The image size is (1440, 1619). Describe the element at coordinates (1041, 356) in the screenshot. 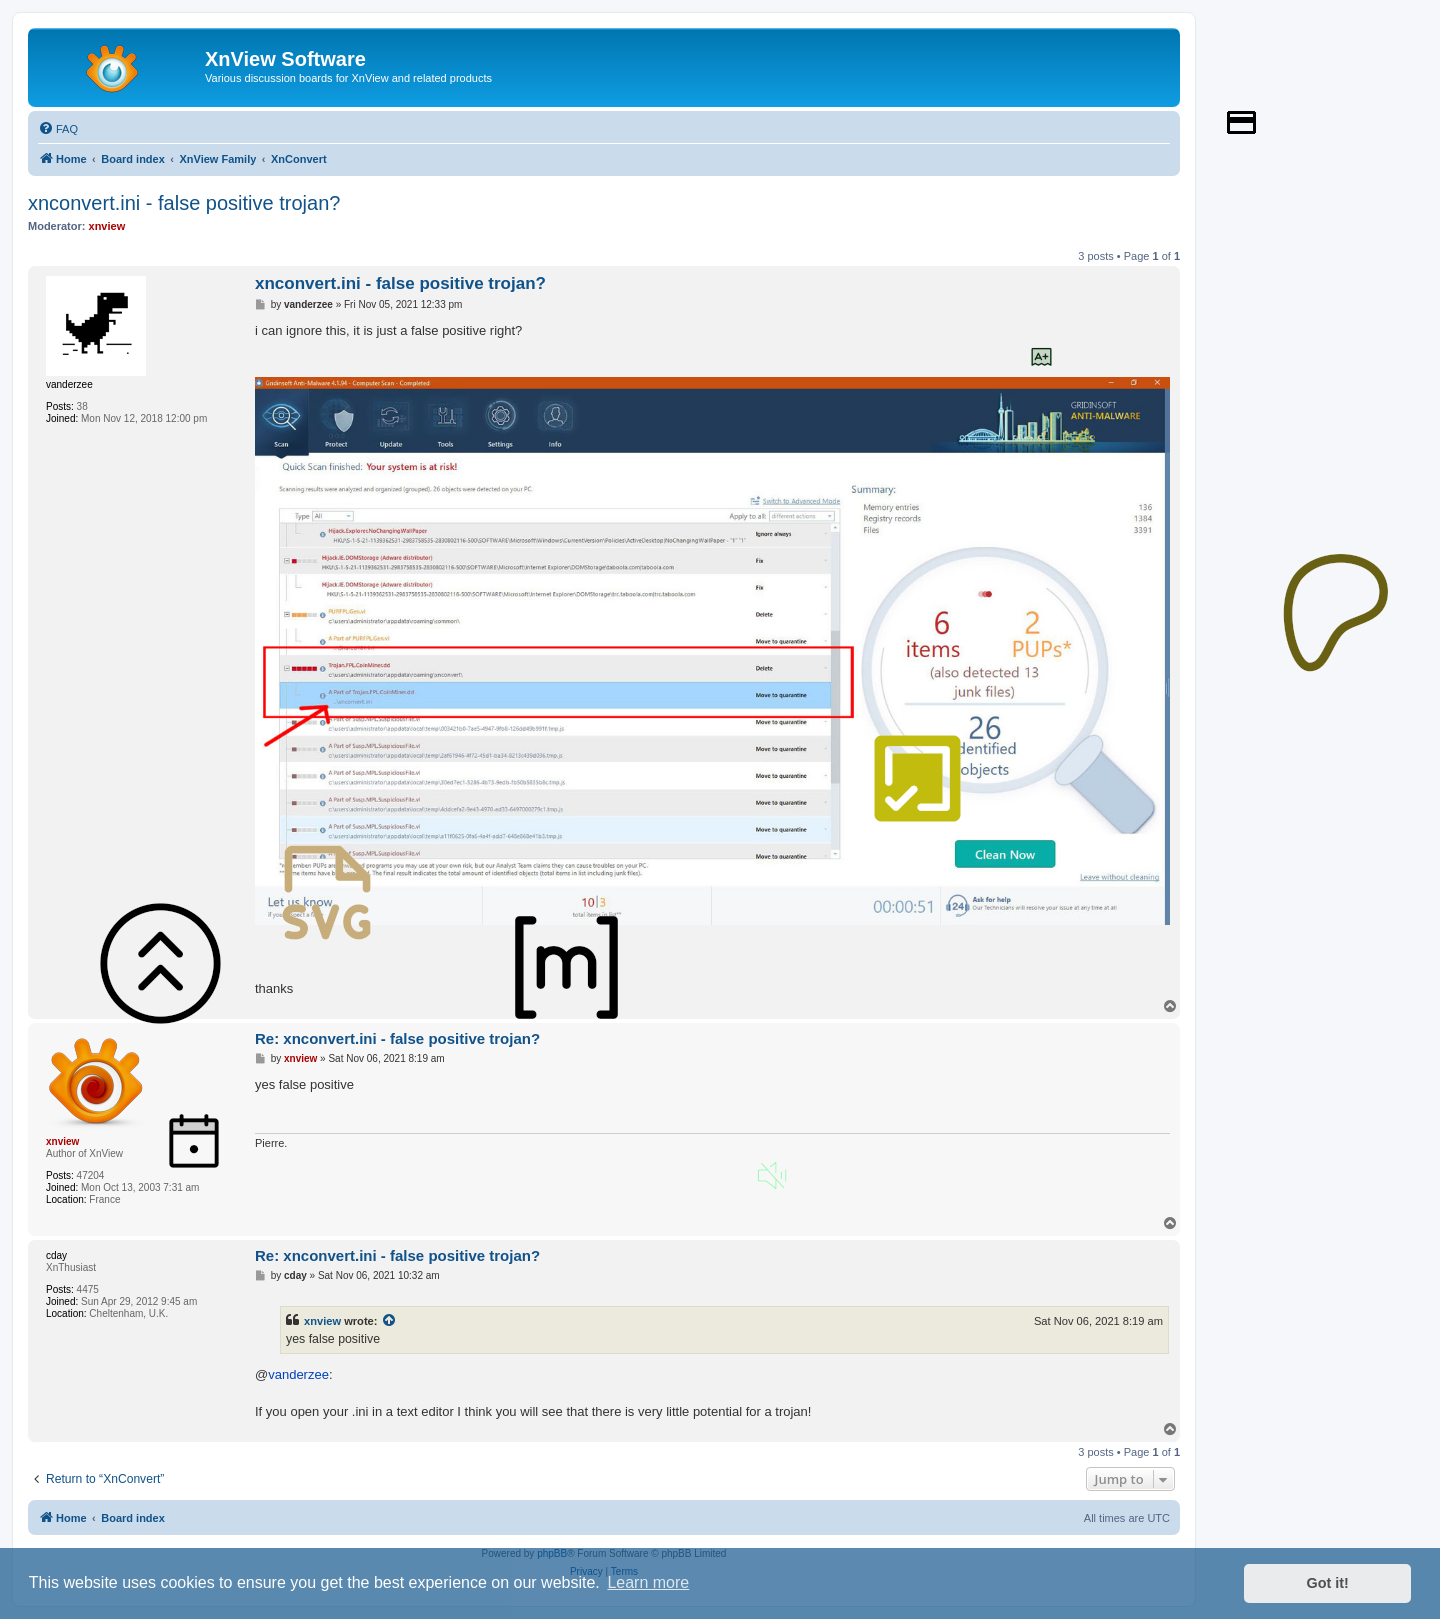

I see `view exam results or grades` at that location.